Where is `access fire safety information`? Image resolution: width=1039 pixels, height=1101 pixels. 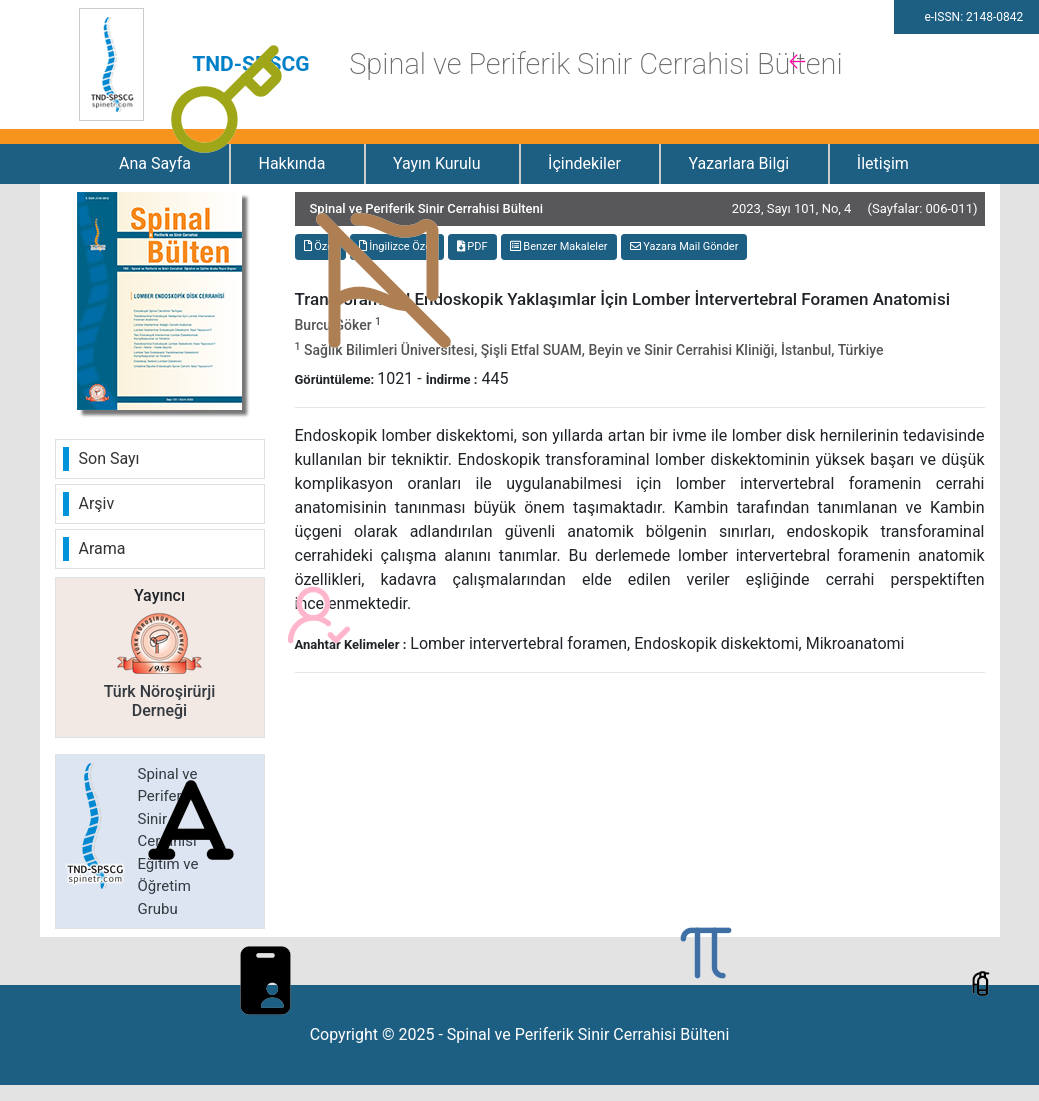
access fire safety information is located at coordinates (981, 983).